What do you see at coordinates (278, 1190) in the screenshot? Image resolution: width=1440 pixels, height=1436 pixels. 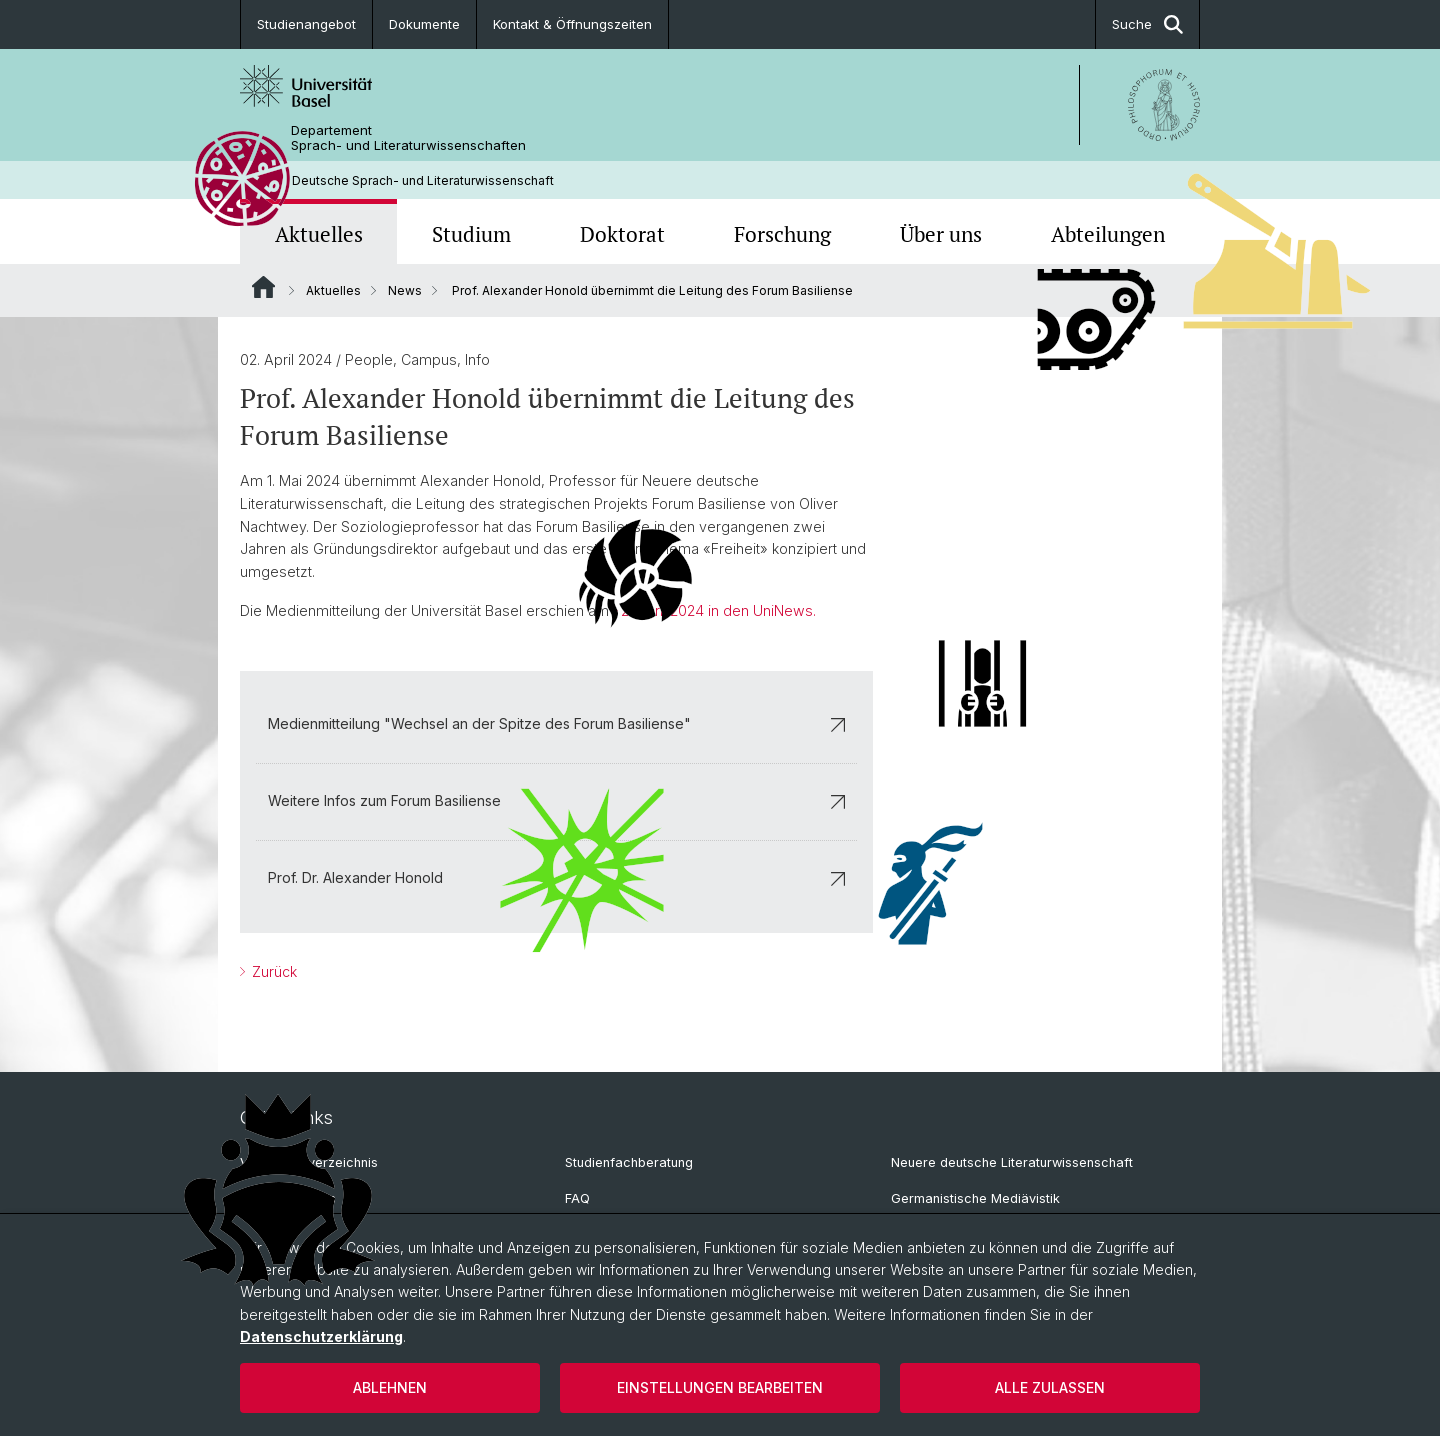 I see `select the frog prince character` at bounding box center [278, 1190].